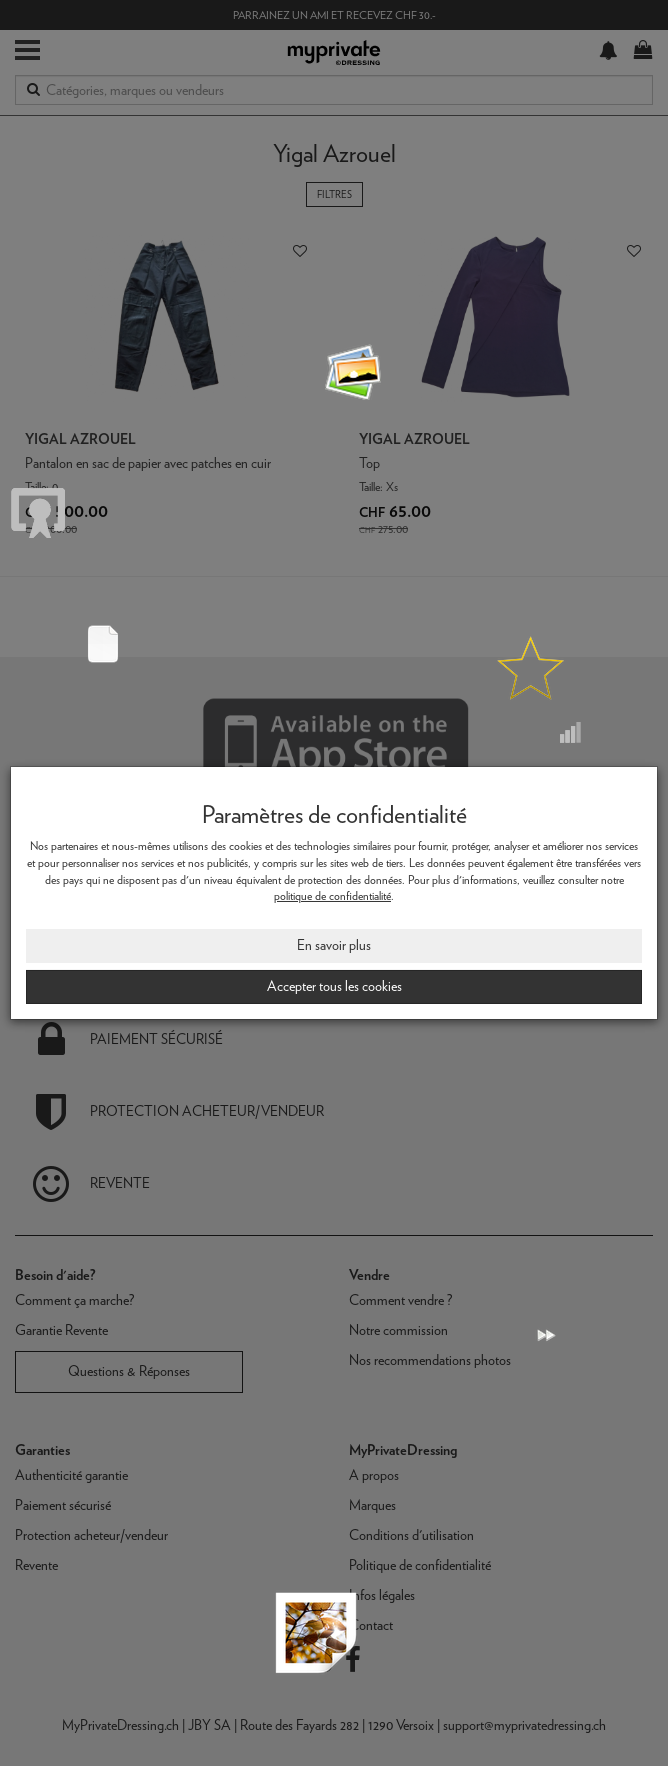  I want to click on skip to next track, so click(546, 1335).